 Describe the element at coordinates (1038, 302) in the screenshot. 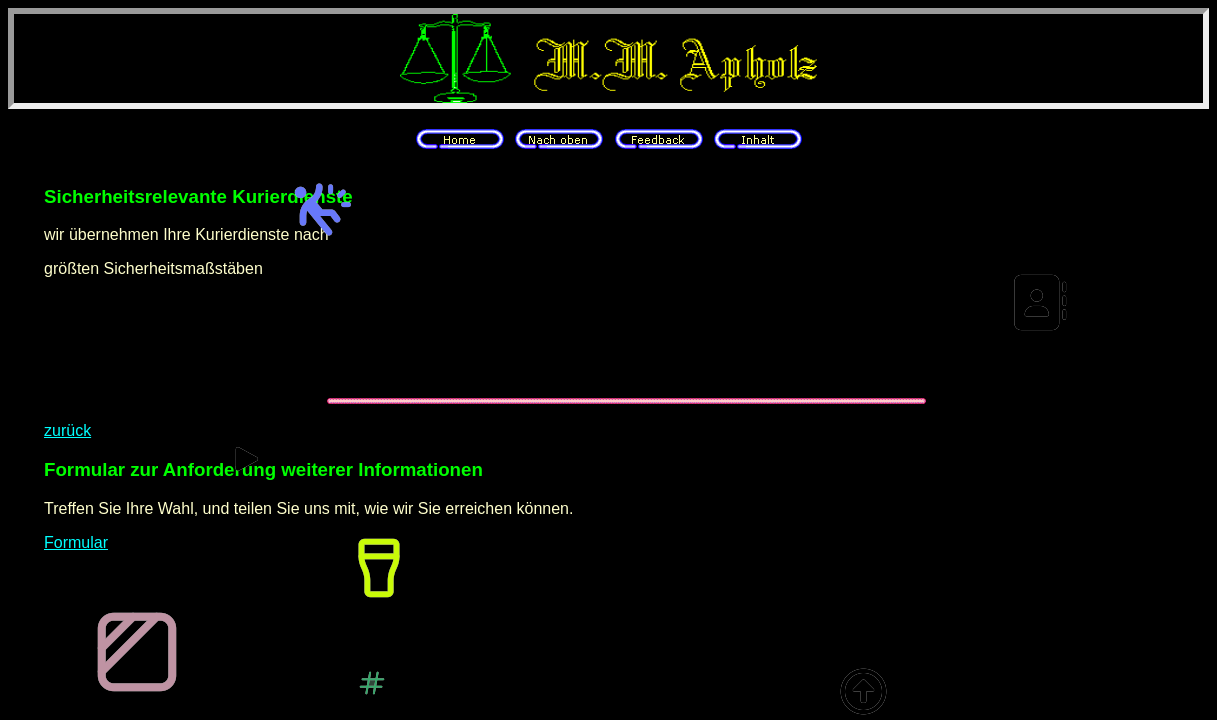

I see `open your contacts list` at that location.